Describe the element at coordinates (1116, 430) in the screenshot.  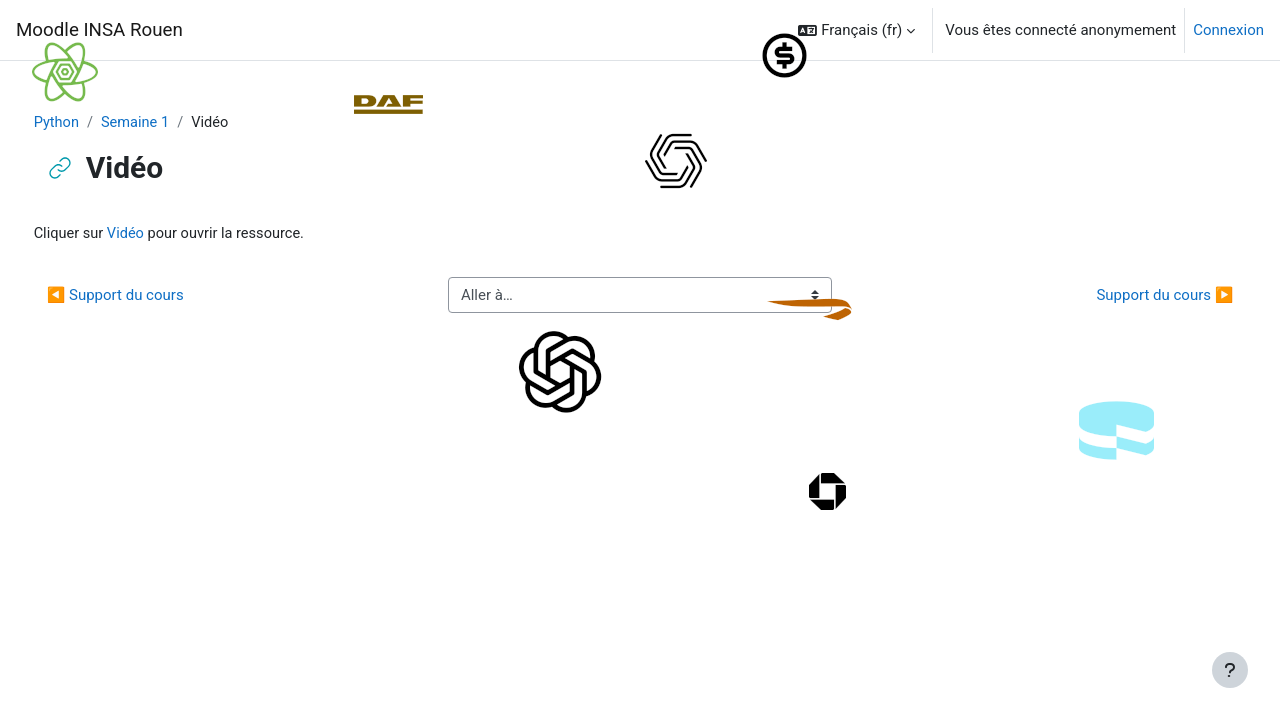
I see `CakePHP framework logo` at that location.